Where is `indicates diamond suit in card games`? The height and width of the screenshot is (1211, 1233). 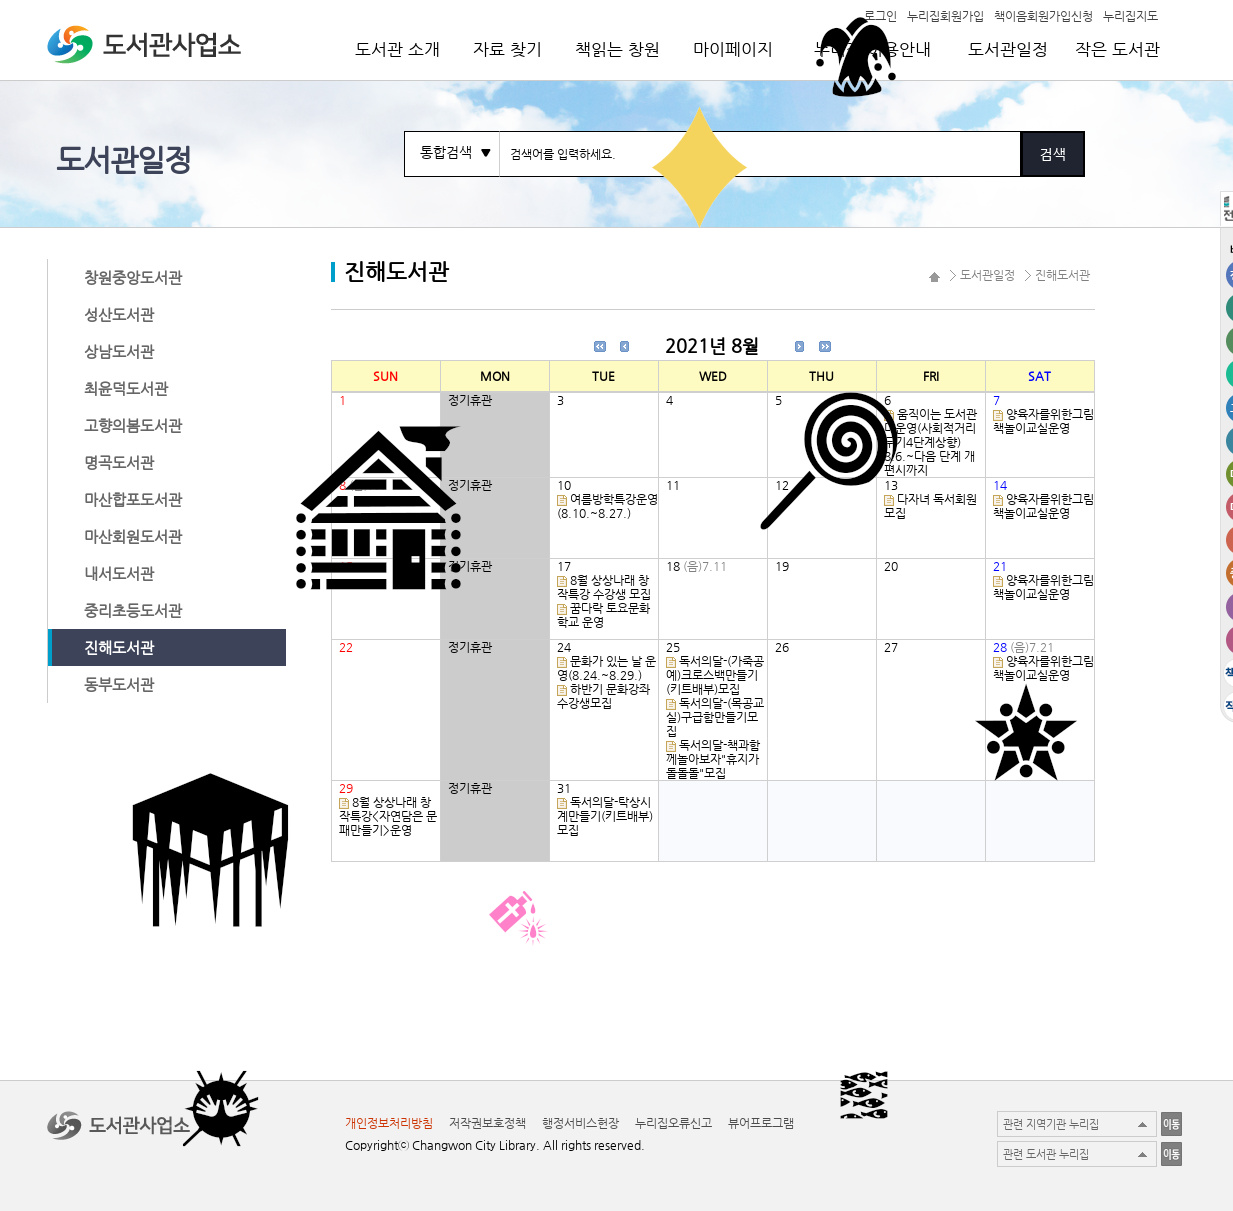
indicates diamond suit in card games is located at coordinates (699, 167).